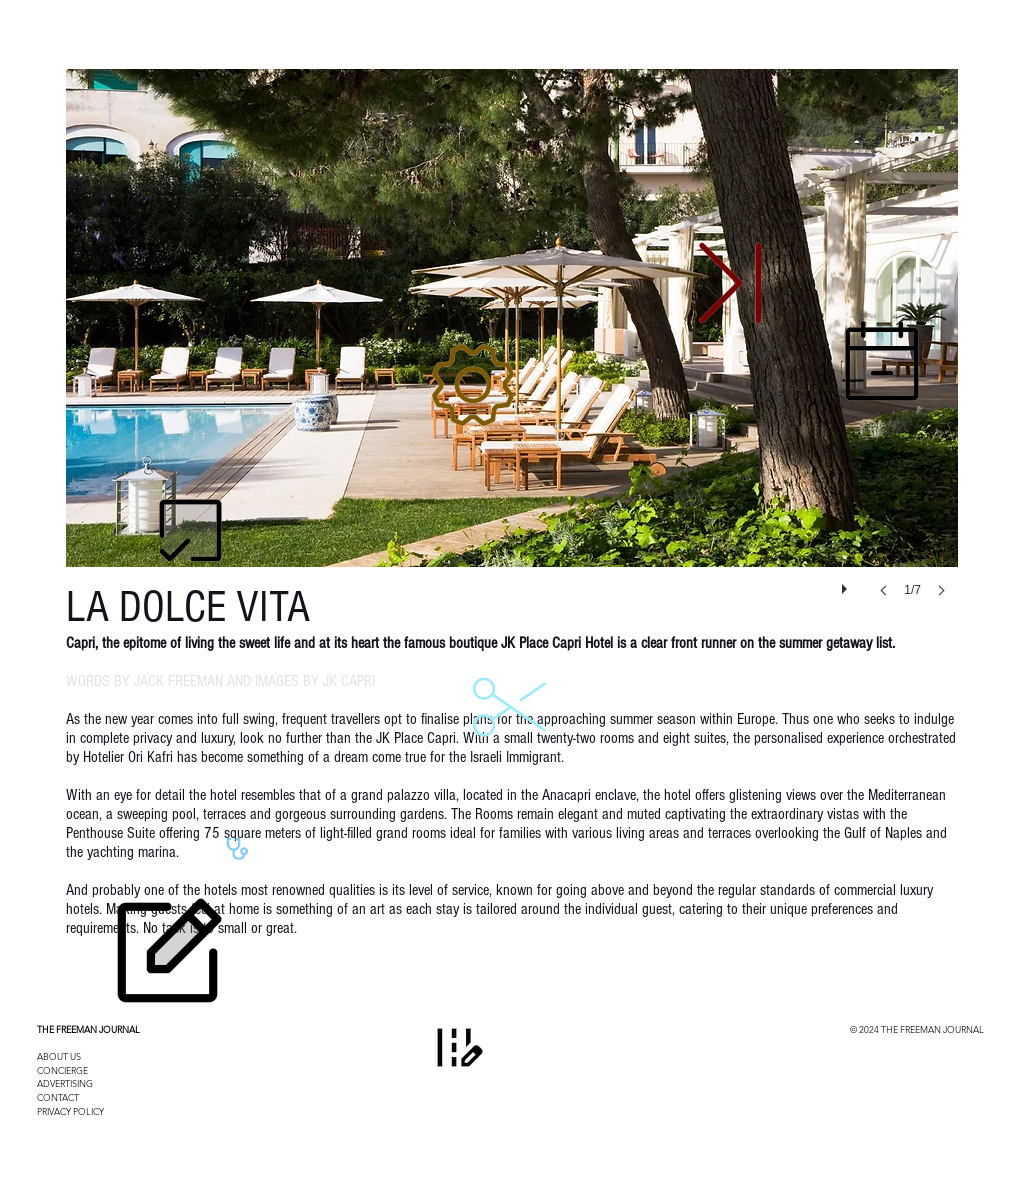 This screenshot has height=1195, width=1024. Describe the element at coordinates (882, 364) in the screenshot. I see `remove an event from your calendar` at that location.